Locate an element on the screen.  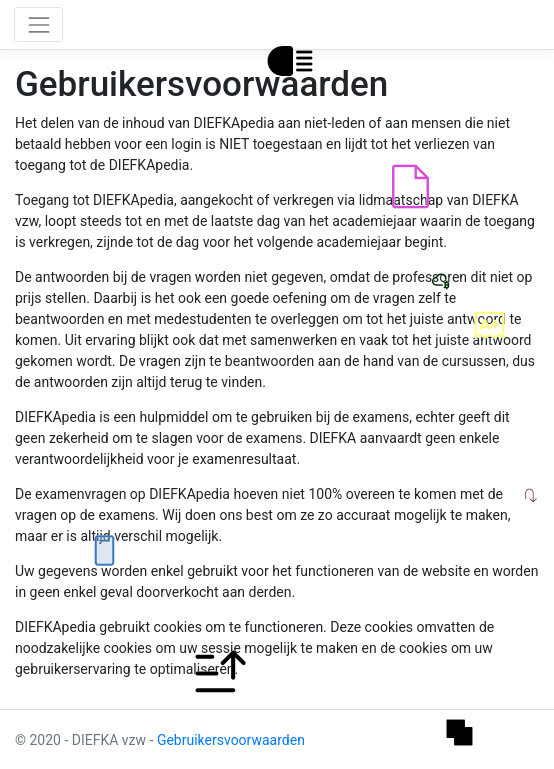
merge or unite selected layers is located at coordinates (459, 732).